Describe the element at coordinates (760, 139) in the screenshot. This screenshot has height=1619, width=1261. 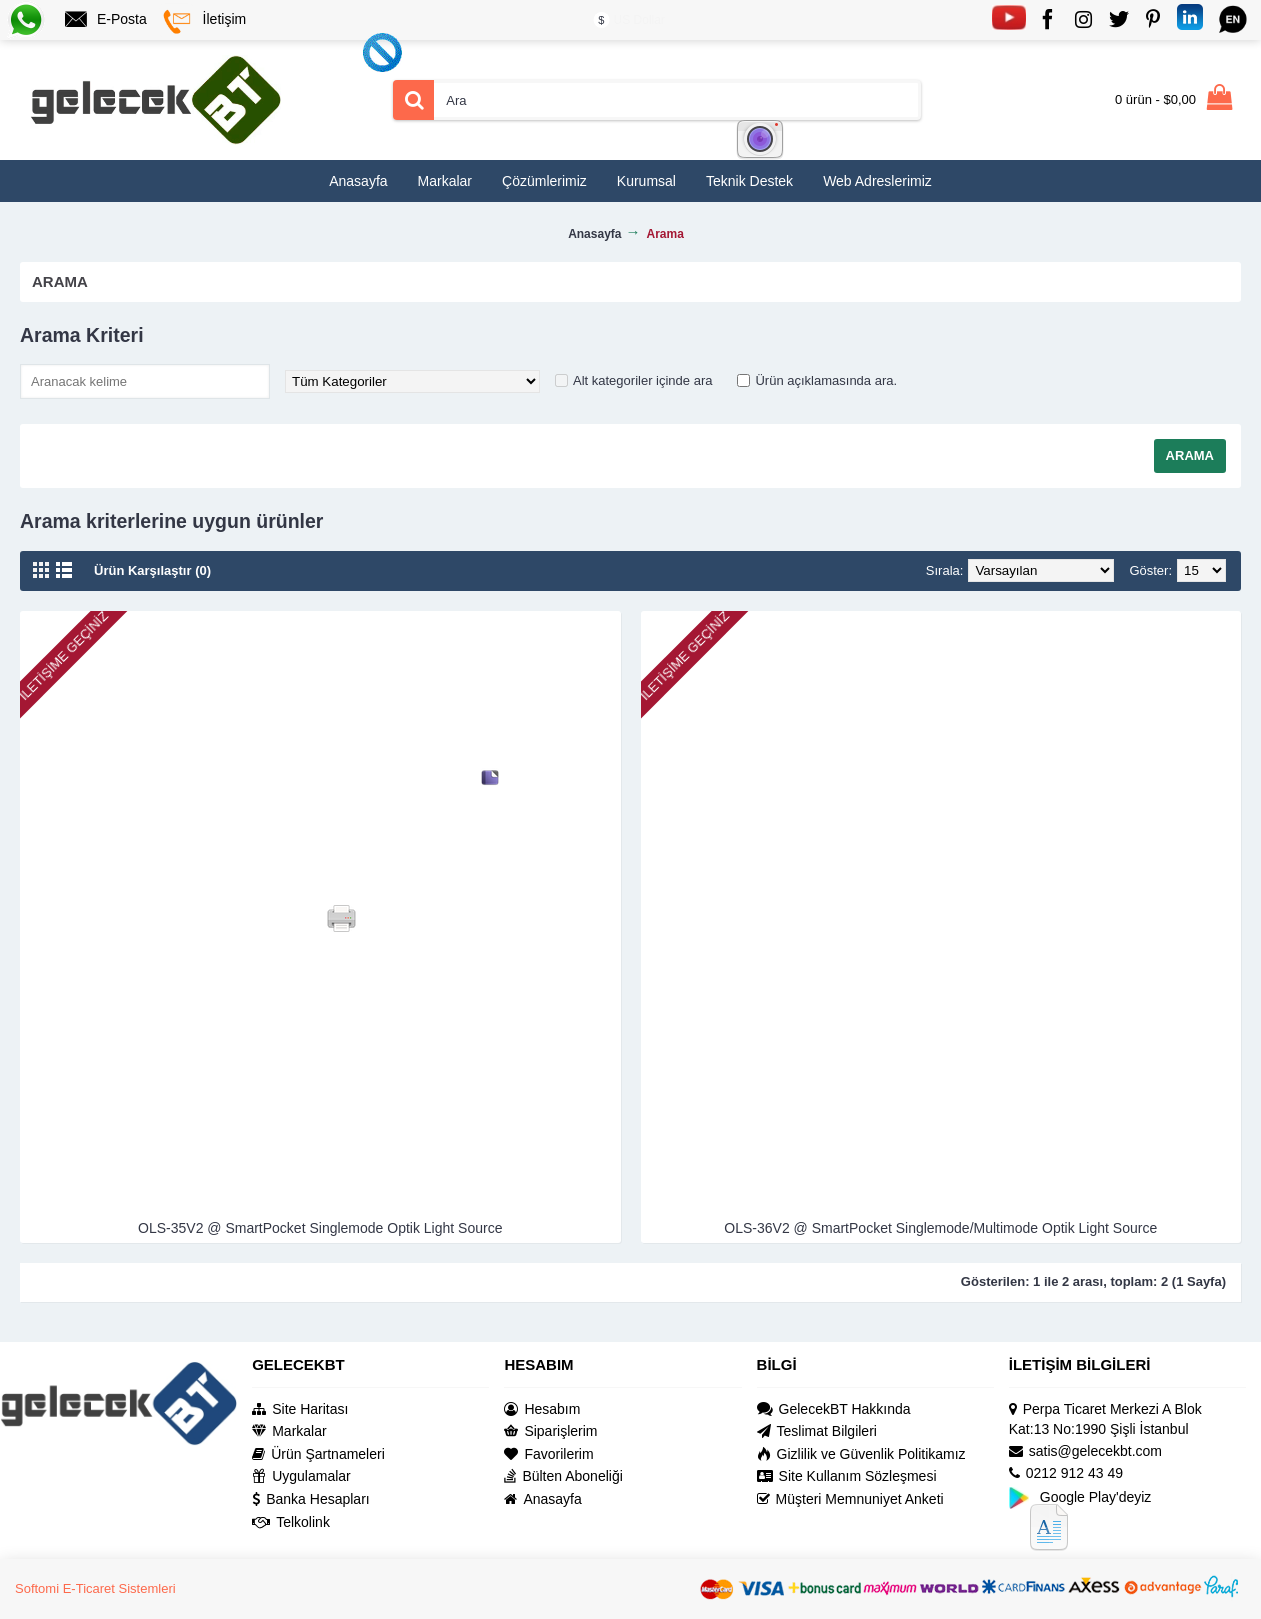
I see `open the camera app` at that location.